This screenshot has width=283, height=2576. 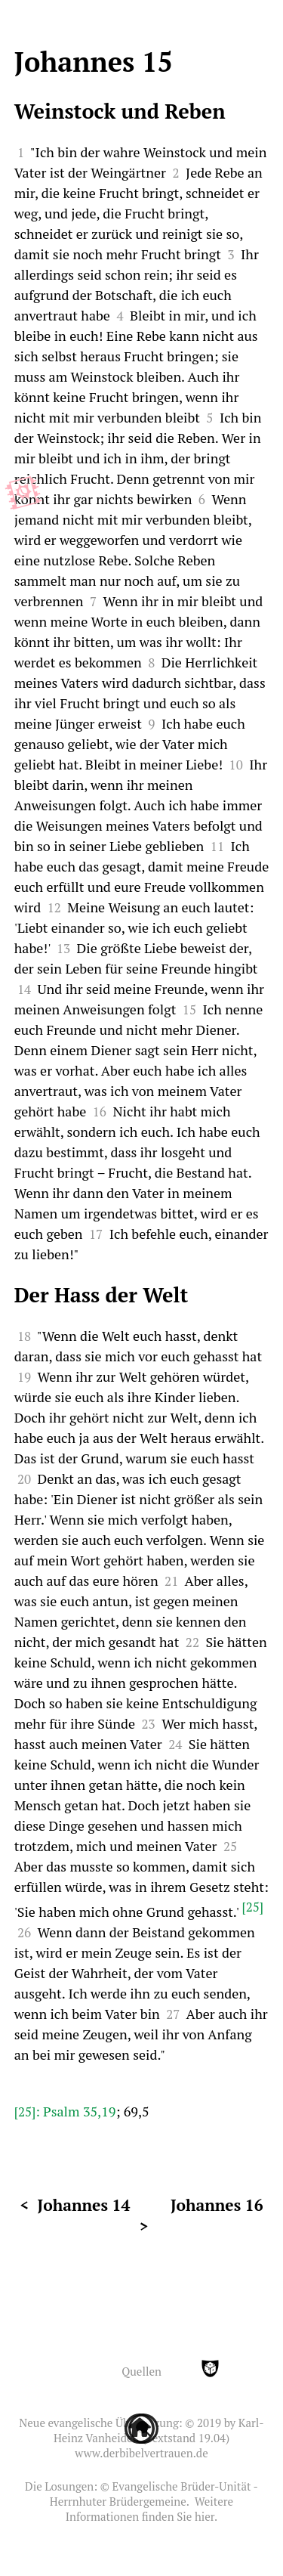 What do you see at coordinates (210, 2368) in the screenshot?
I see `access game protection or security settings` at bounding box center [210, 2368].